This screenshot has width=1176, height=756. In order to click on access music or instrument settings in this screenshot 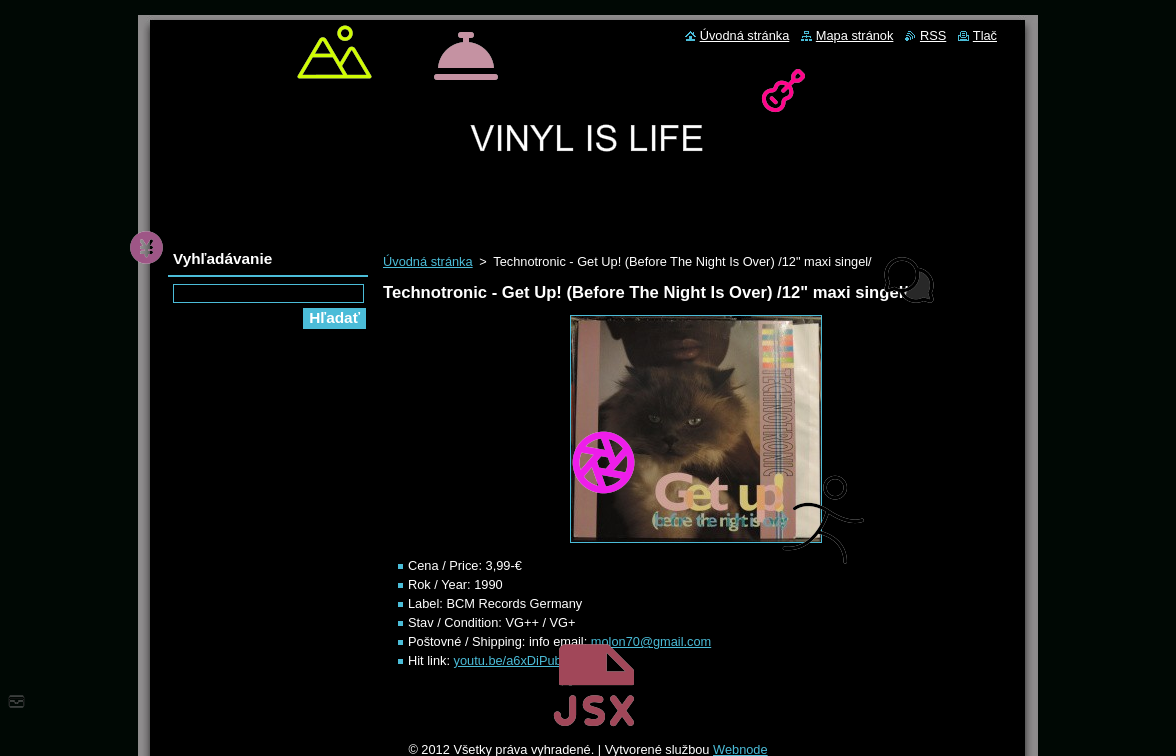, I will do `click(783, 90)`.